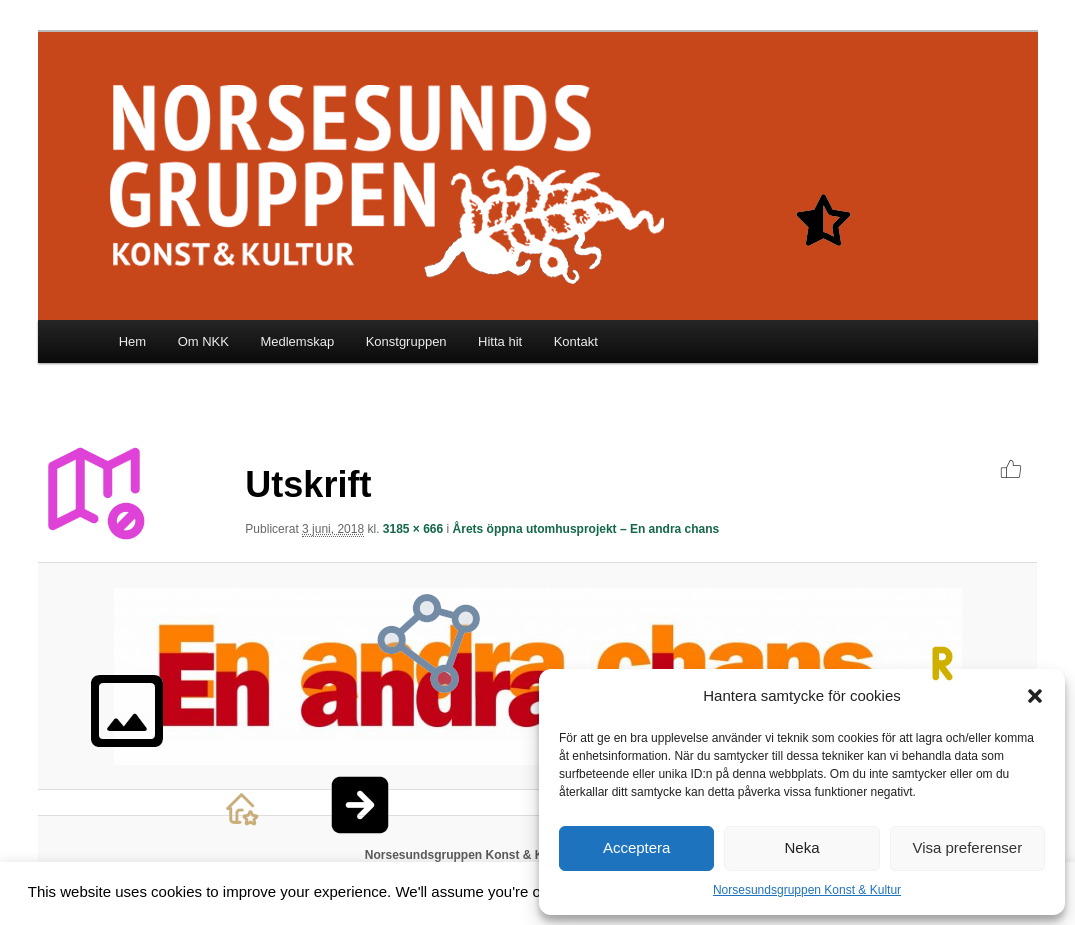  What do you see at coordinates (360, 805) in the screenshot?
I see `proceed to next step` at bounding box center [360, 805].